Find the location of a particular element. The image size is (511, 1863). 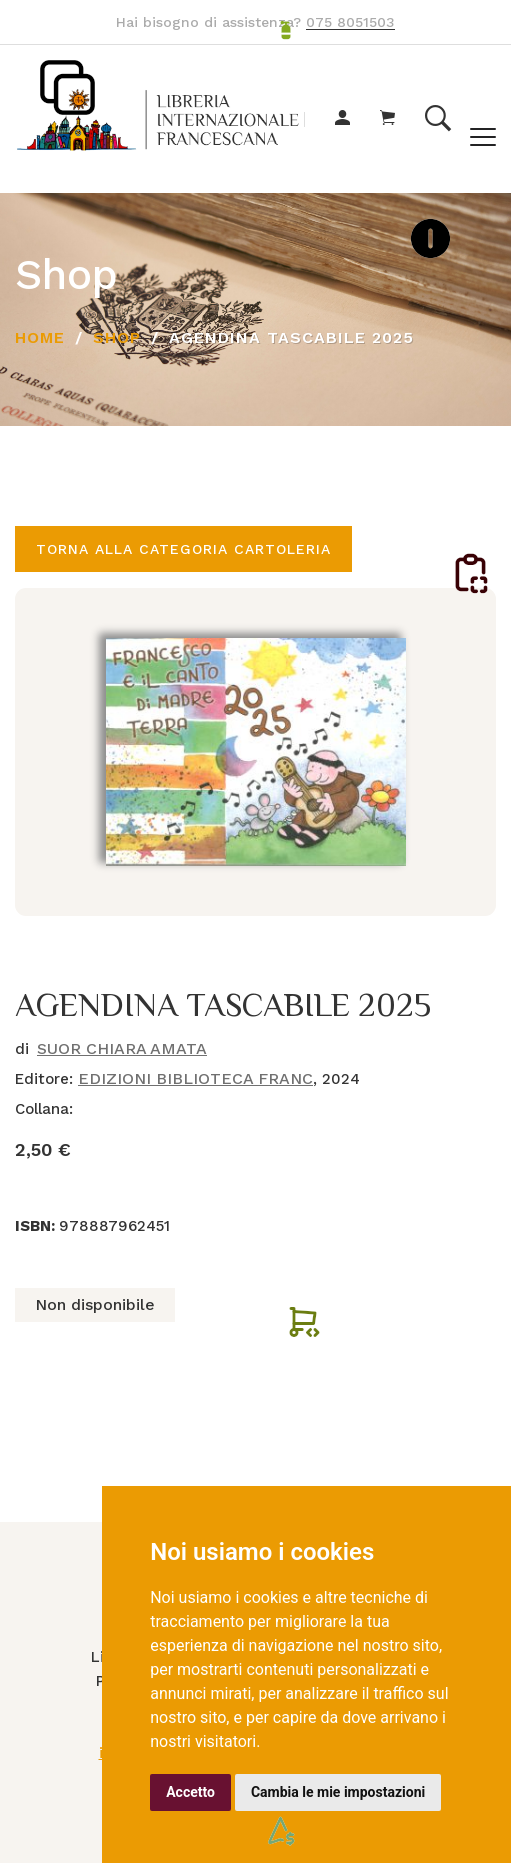

access information or help details is located at coordinates (430, 238).